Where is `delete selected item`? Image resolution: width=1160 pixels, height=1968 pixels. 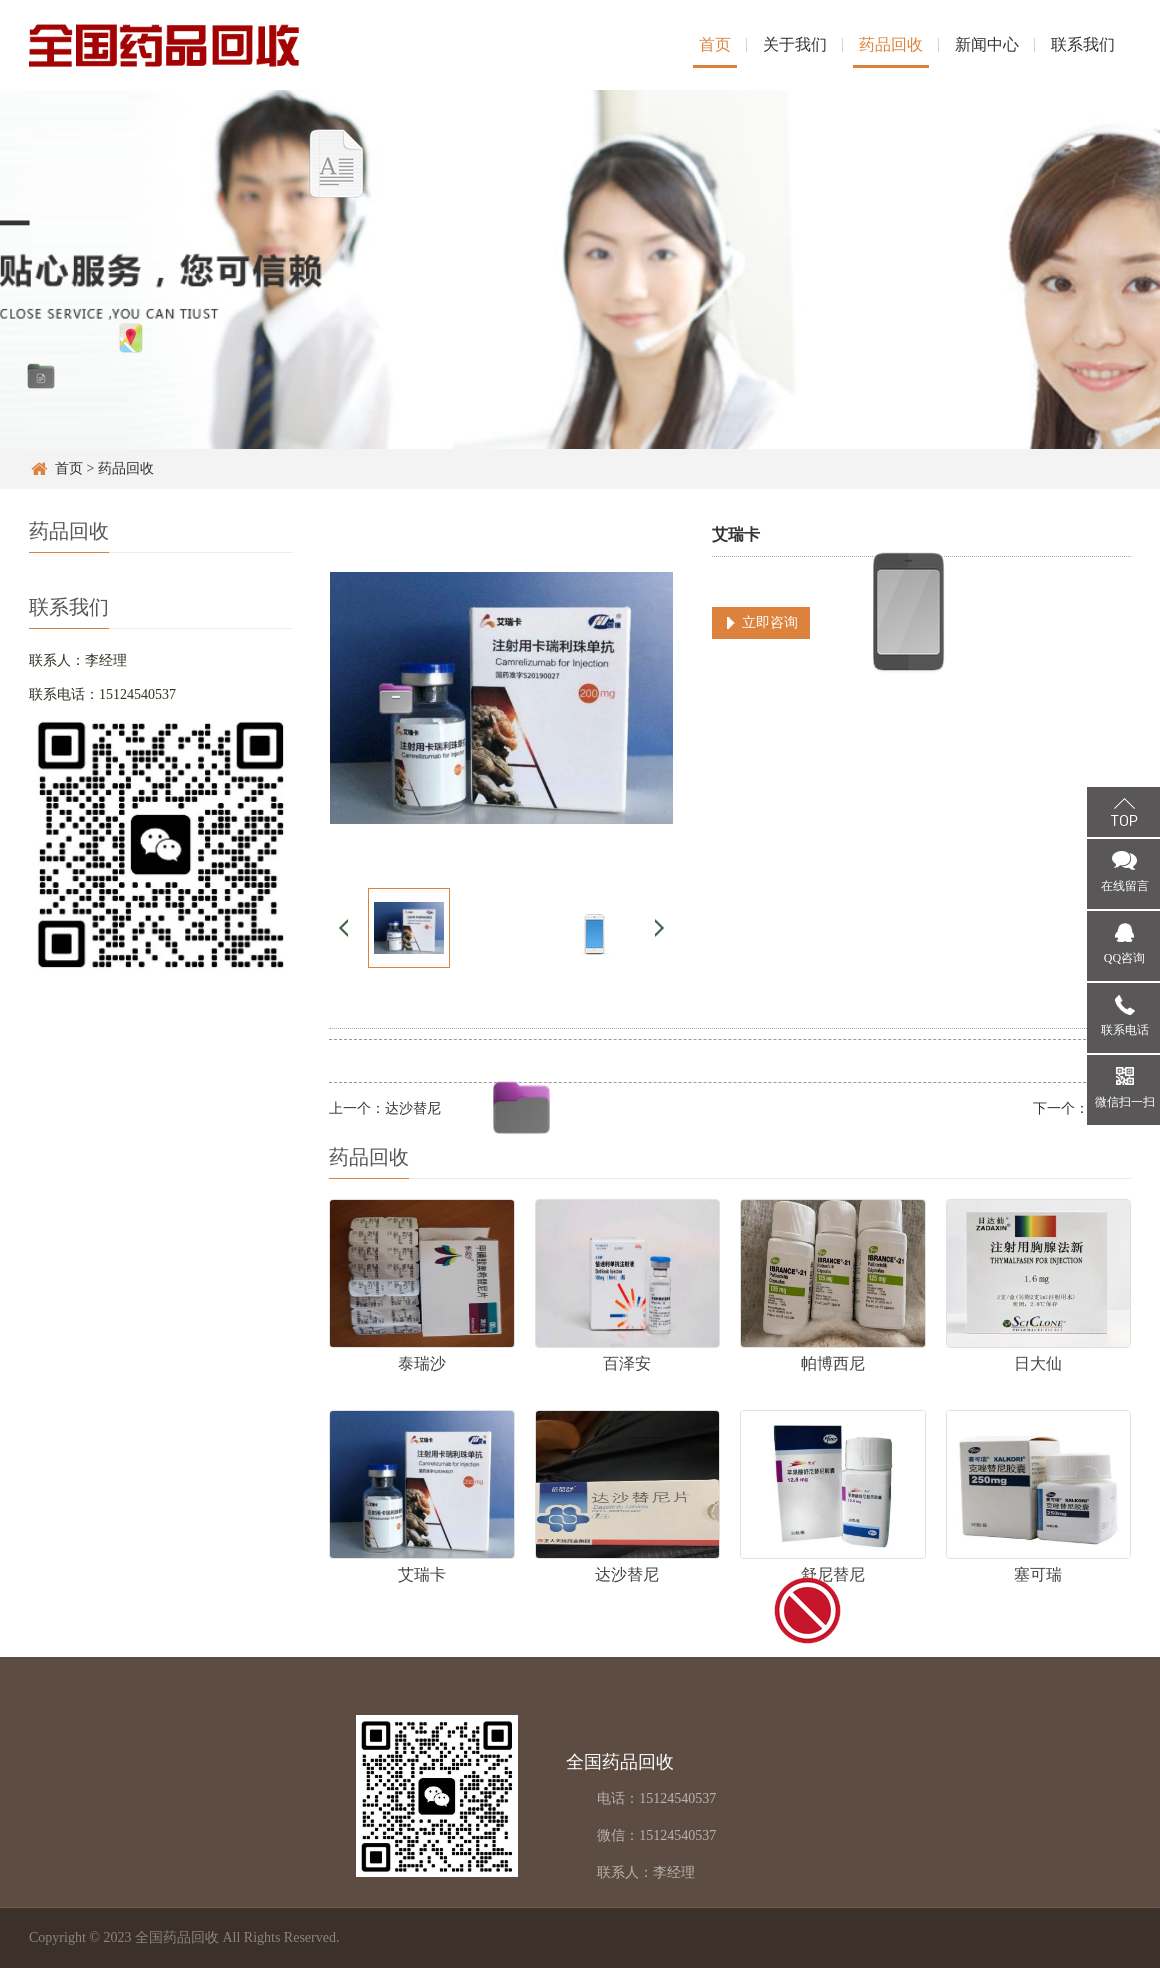 delete selected item is located at coordinates (807, 1610).